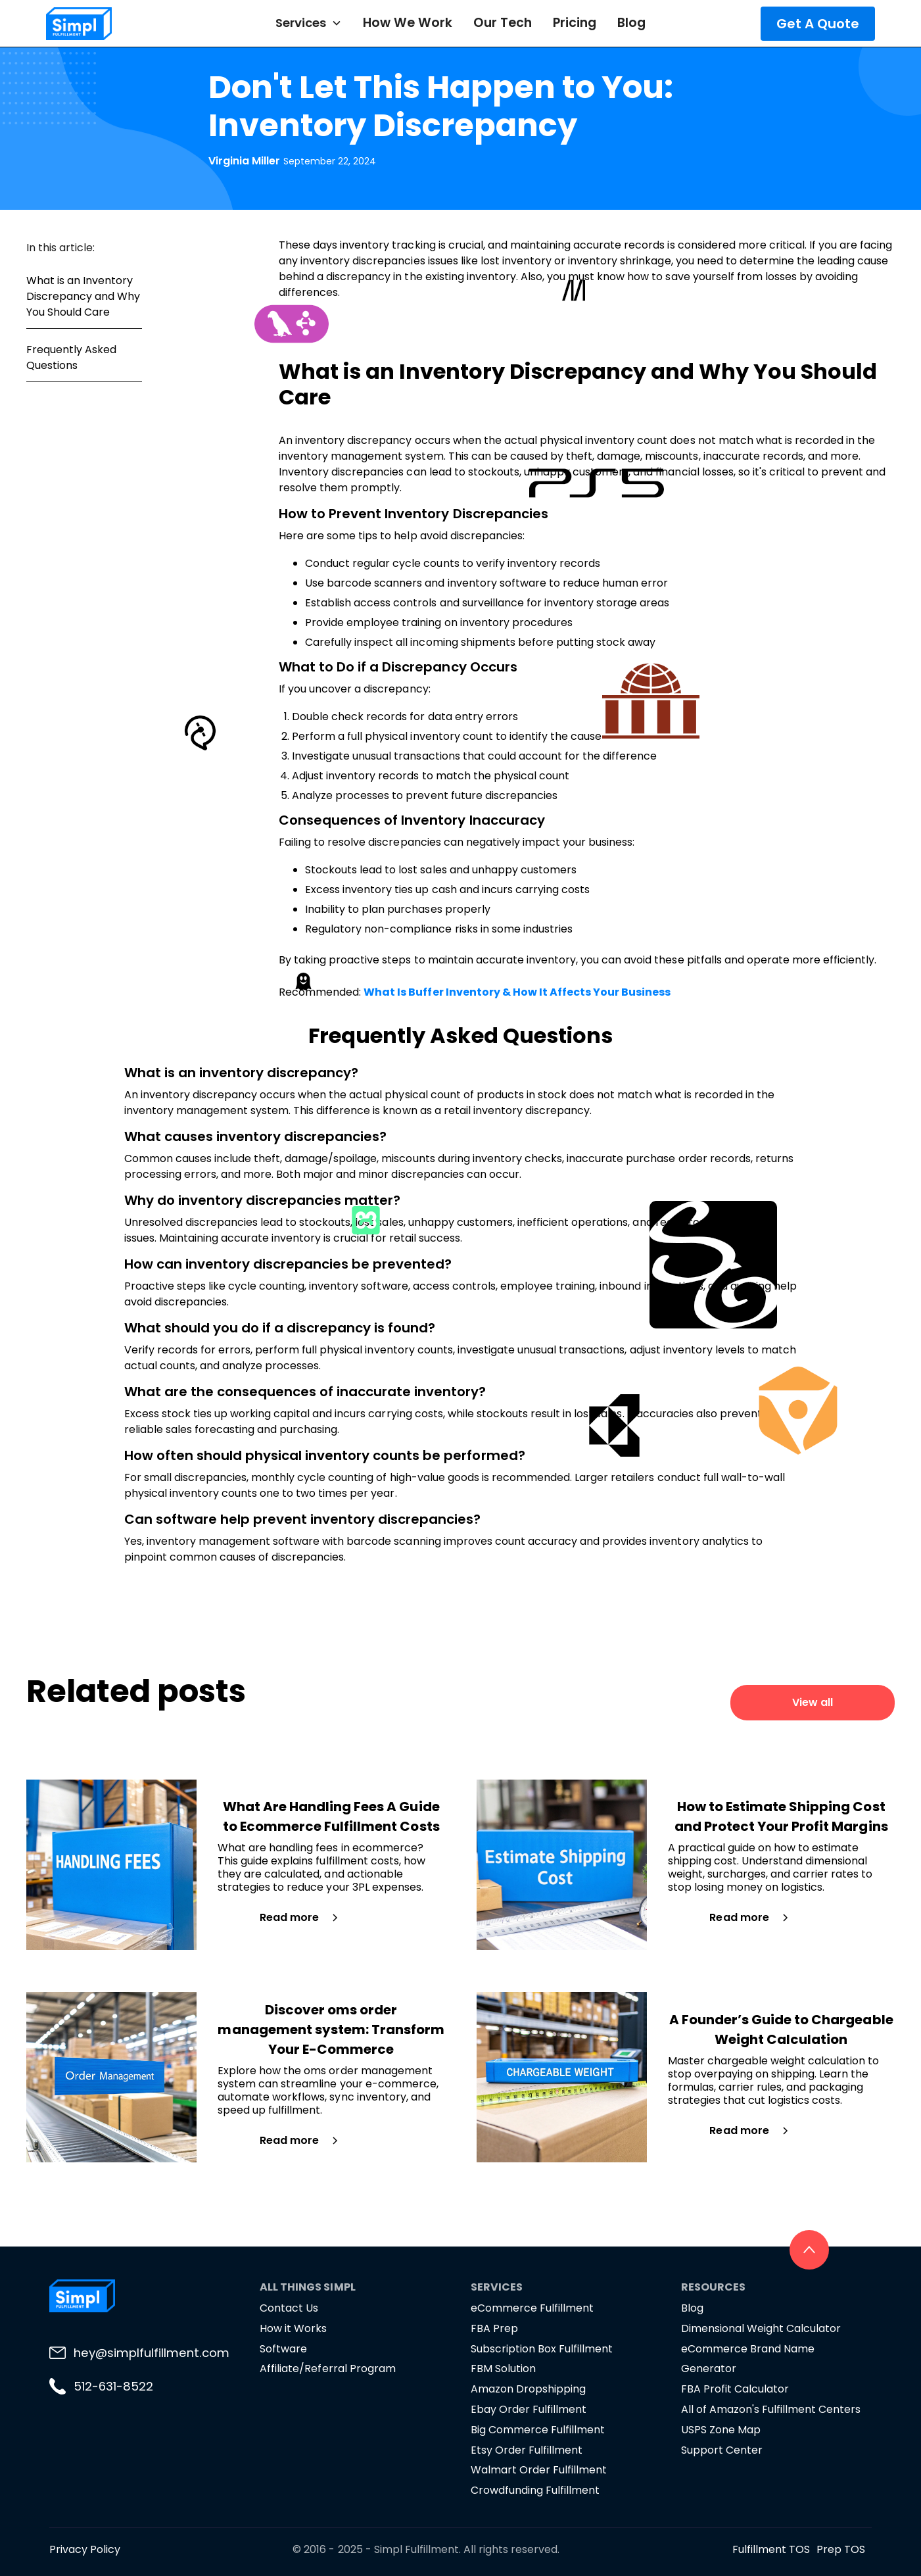 Image resolution: width=921 pixels, height=2576 pixels. Describe the element at coordinates (200, 733) in the screenshot. I see `open the Satellite app` at that location.